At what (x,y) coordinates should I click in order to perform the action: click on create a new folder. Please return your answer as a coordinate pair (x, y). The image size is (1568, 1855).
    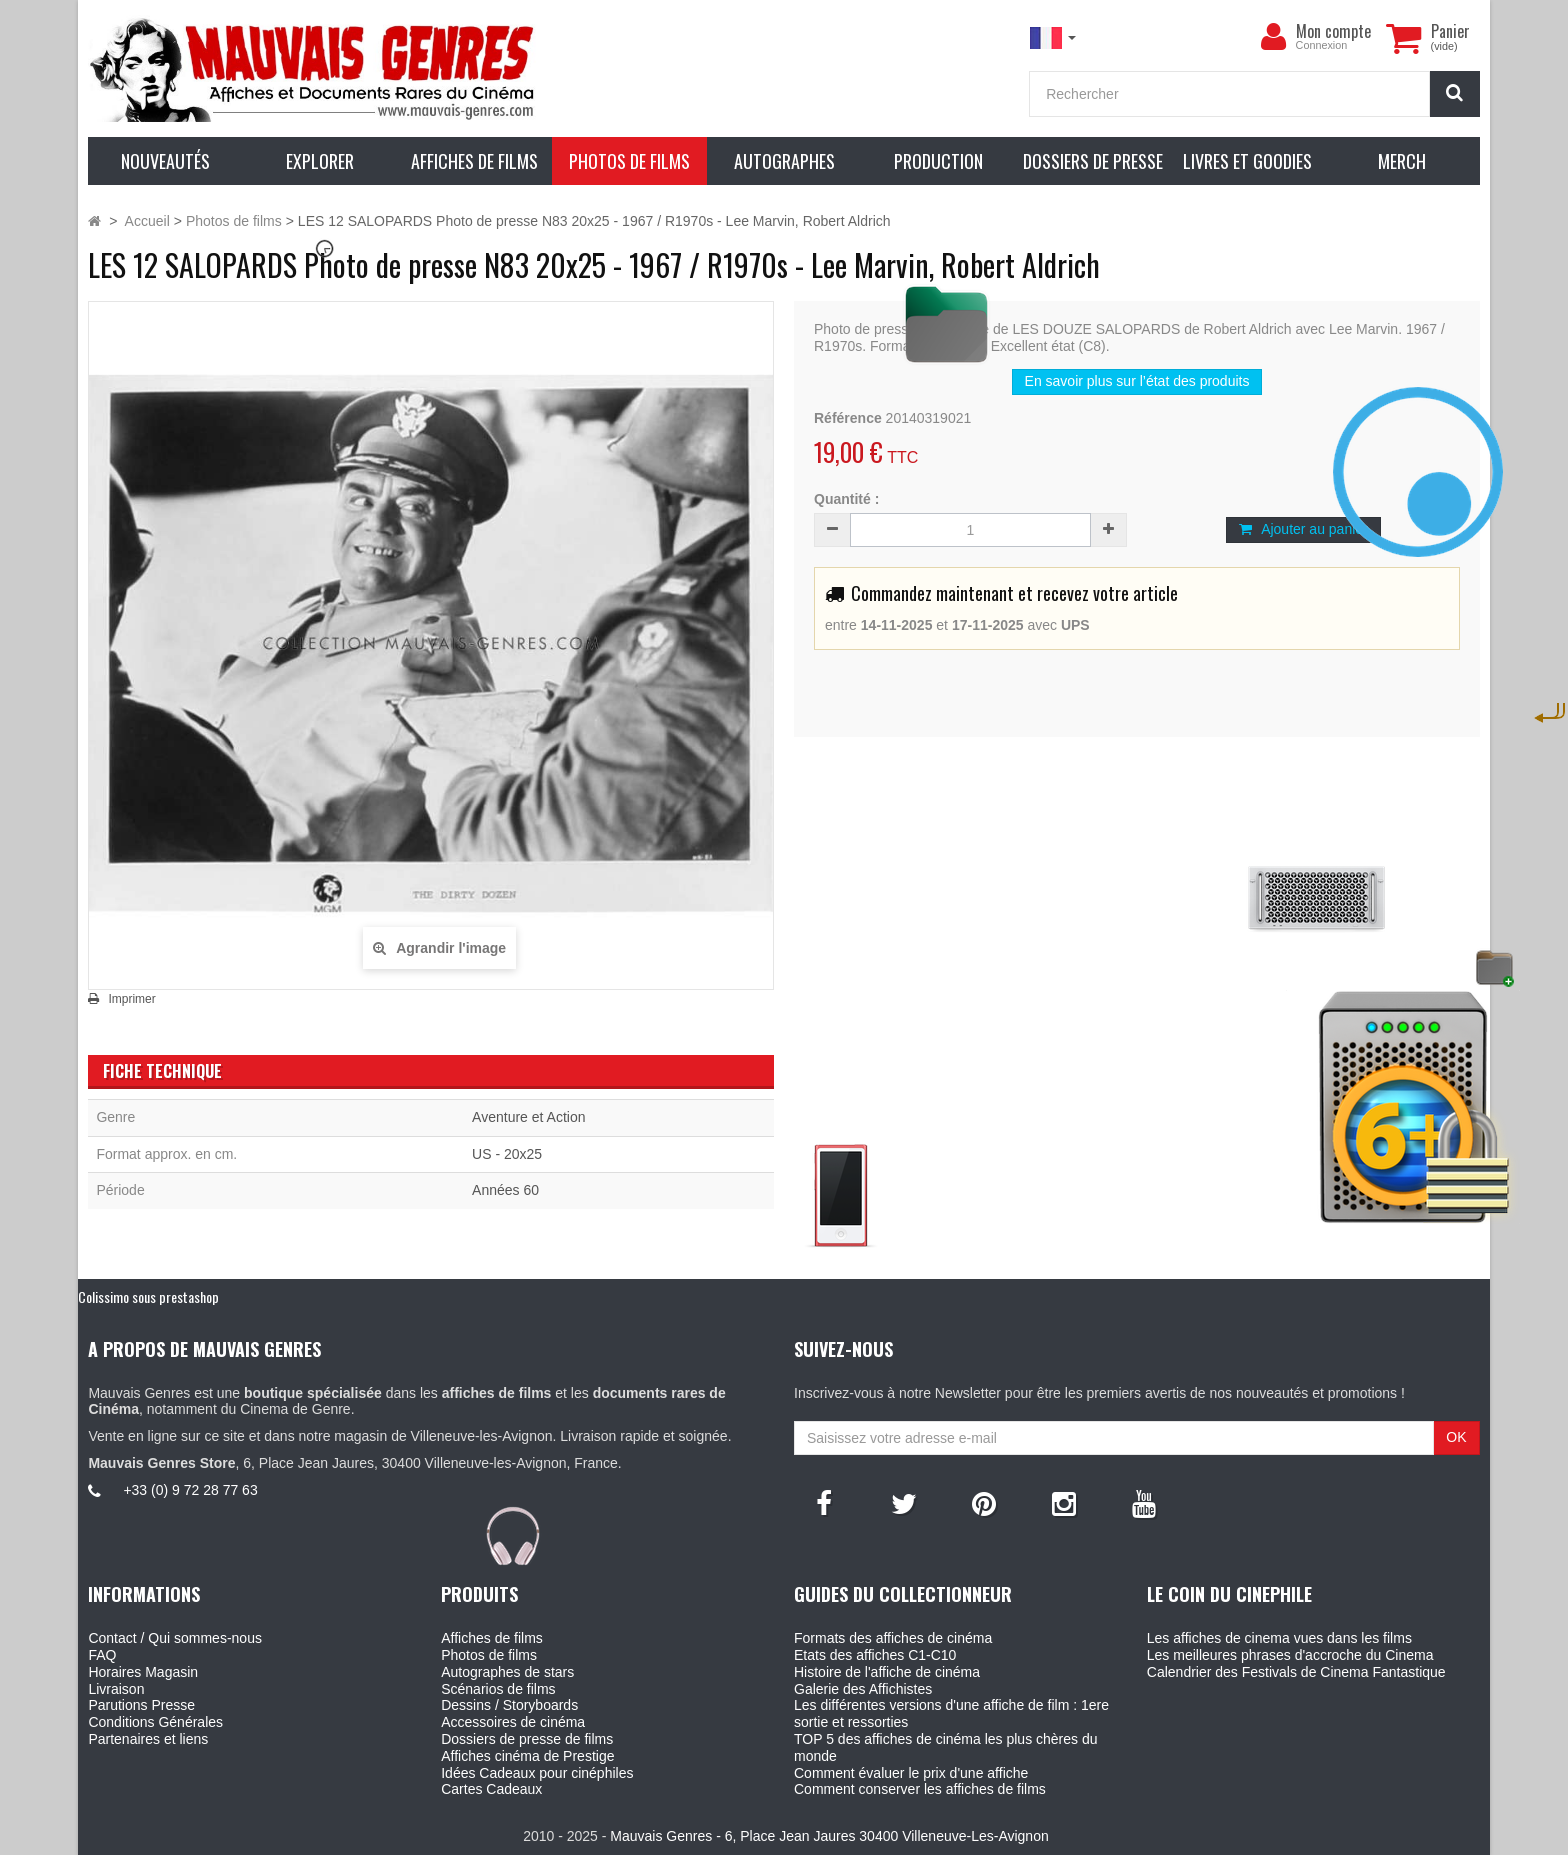
    Looking at the image, I should click on (1494, 967).